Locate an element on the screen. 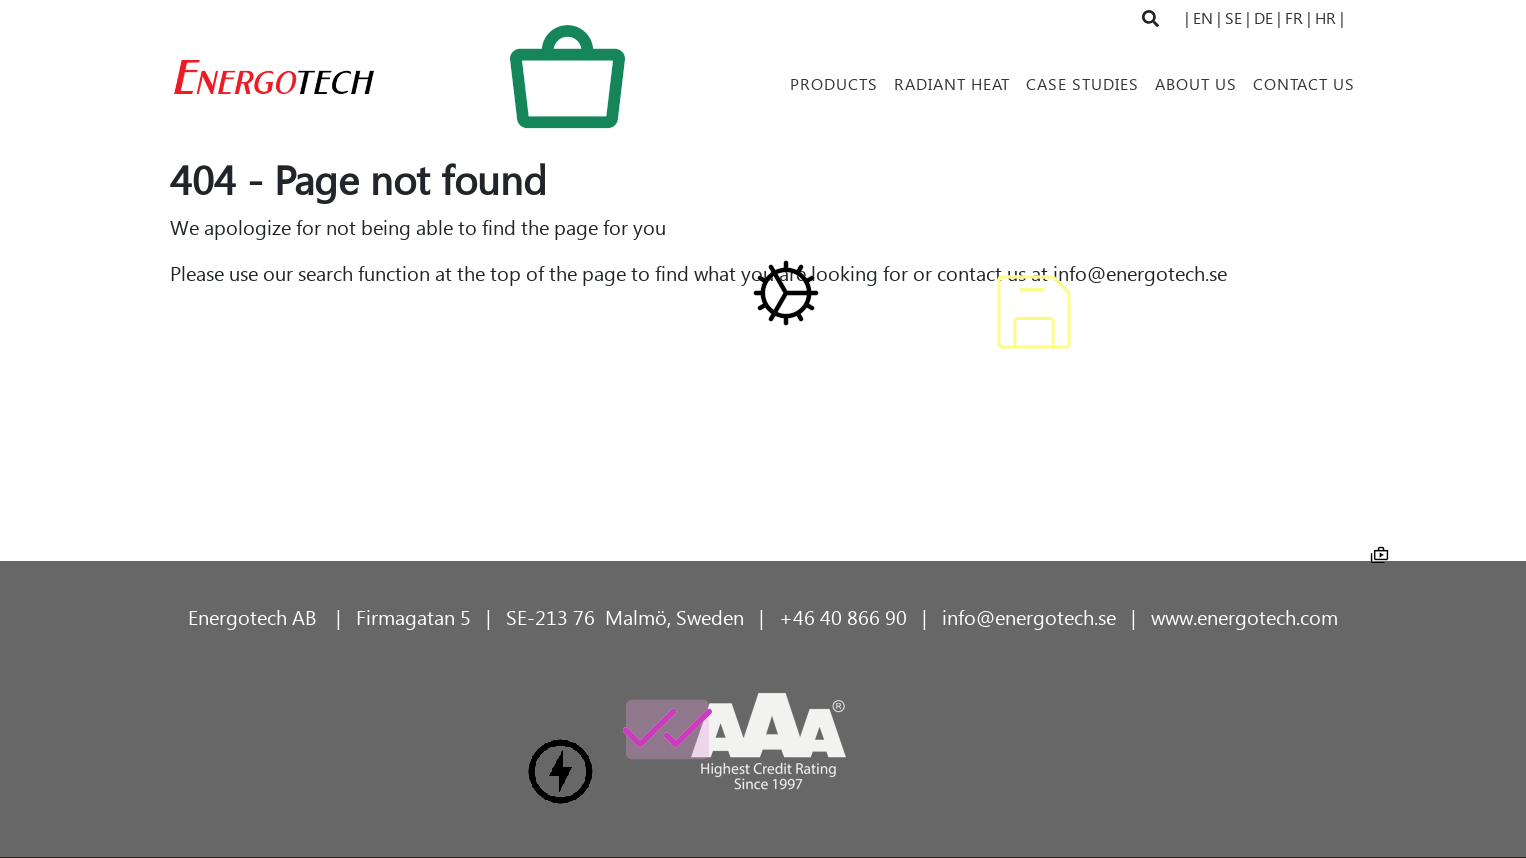 This screenshot has width=1526, height=858. view purchased media or content is located at coordinates (1379, 555).